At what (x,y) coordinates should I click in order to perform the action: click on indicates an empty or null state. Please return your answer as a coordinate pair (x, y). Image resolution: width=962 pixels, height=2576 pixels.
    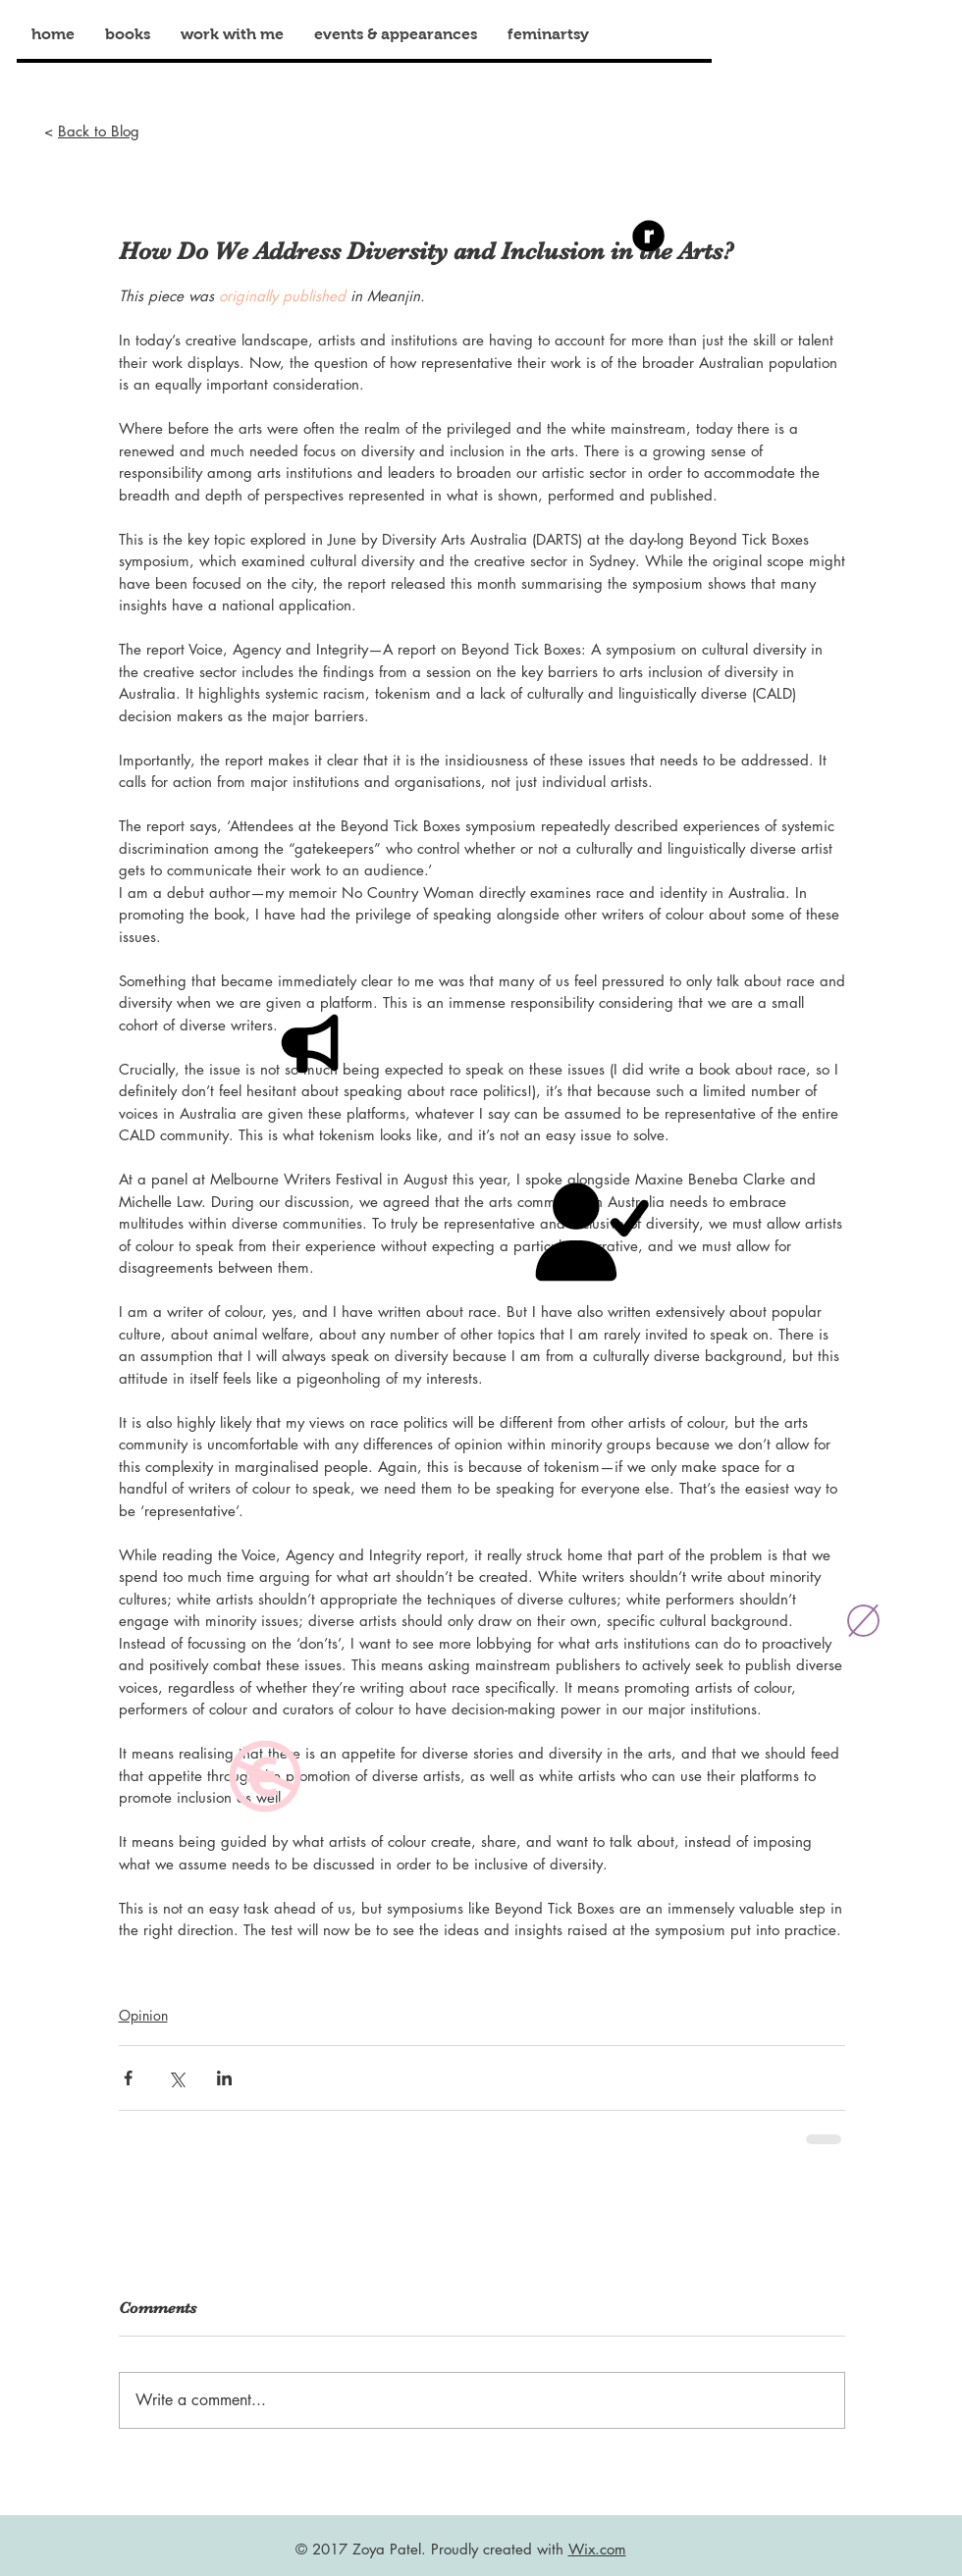
    Looking at the image, I should click on (863, 1620).